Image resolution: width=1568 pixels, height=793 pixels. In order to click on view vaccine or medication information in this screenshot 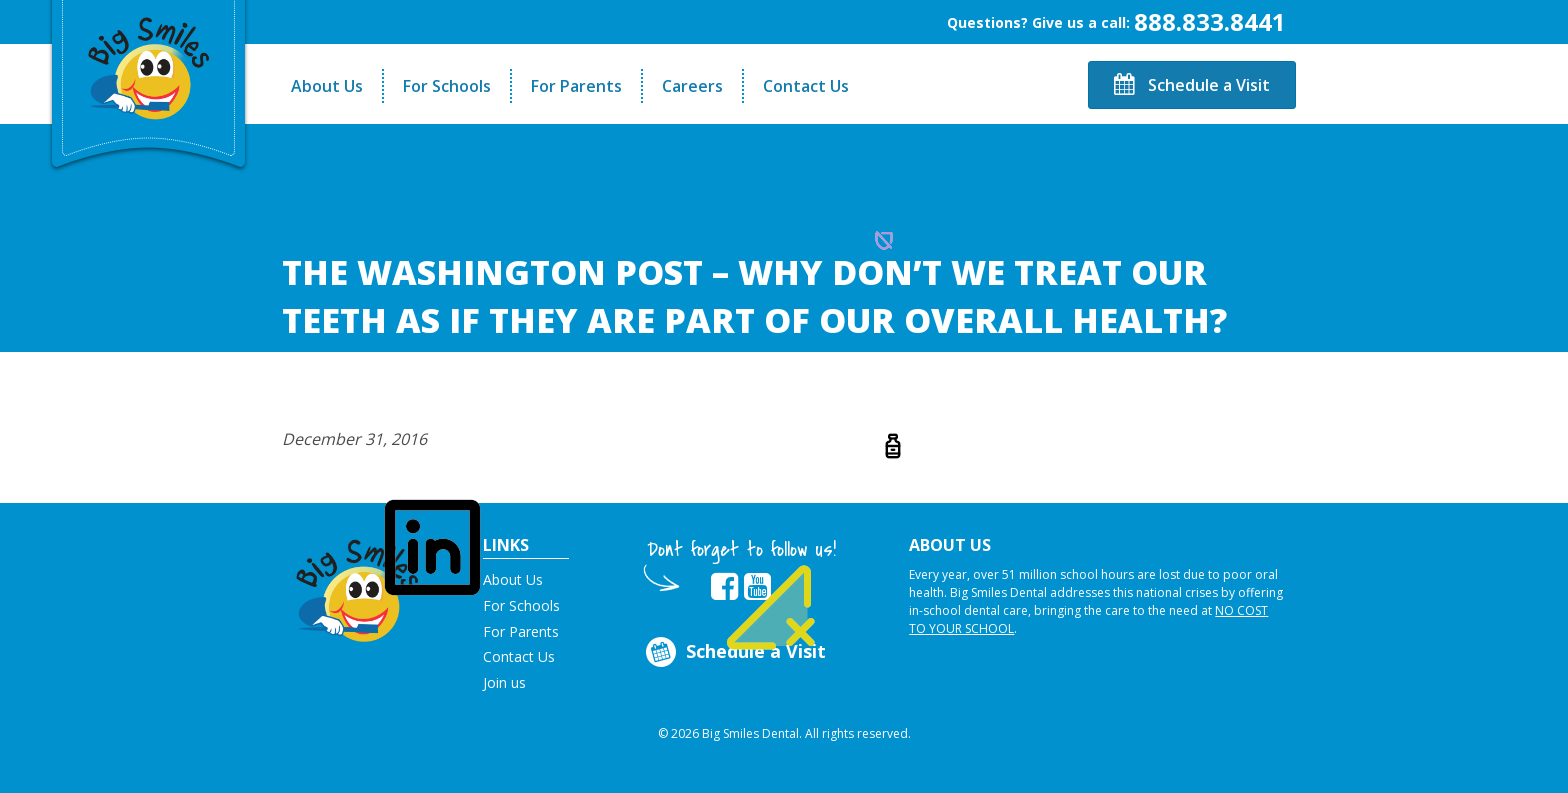, I will do `click(893, 446)`.